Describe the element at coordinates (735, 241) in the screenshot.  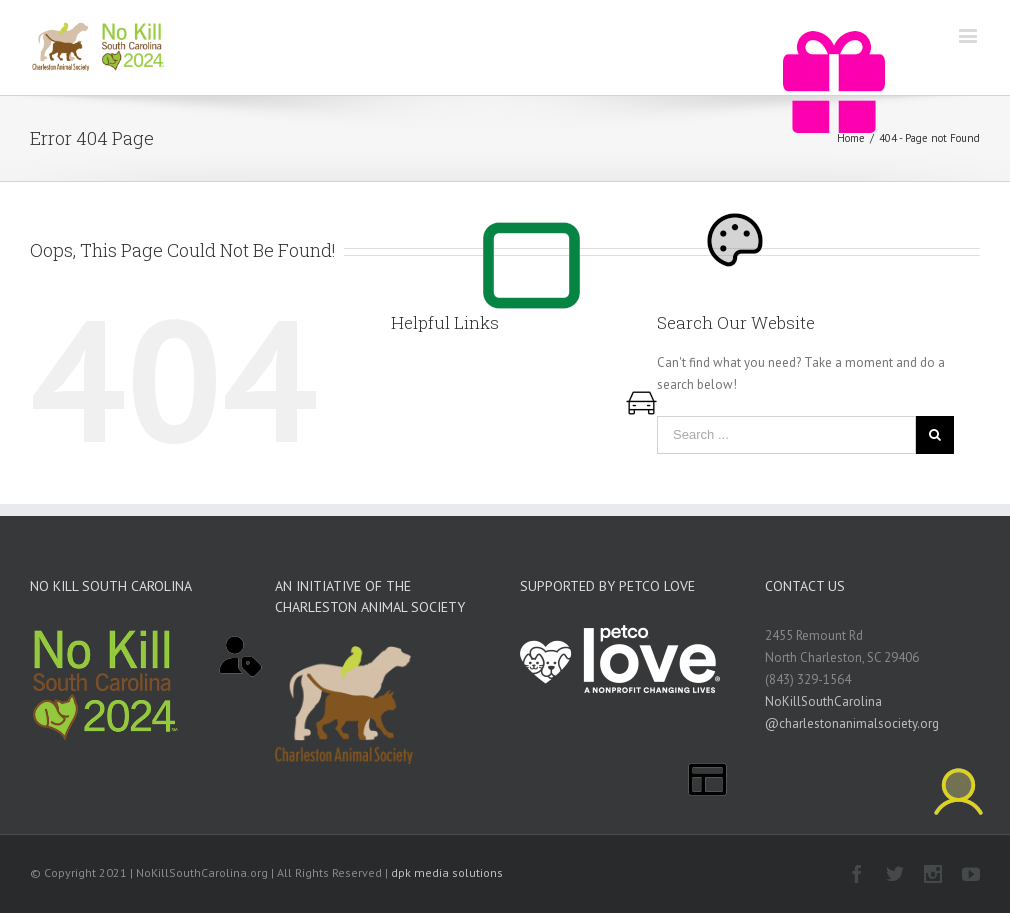
I see `customize theme or color settings` at that location.